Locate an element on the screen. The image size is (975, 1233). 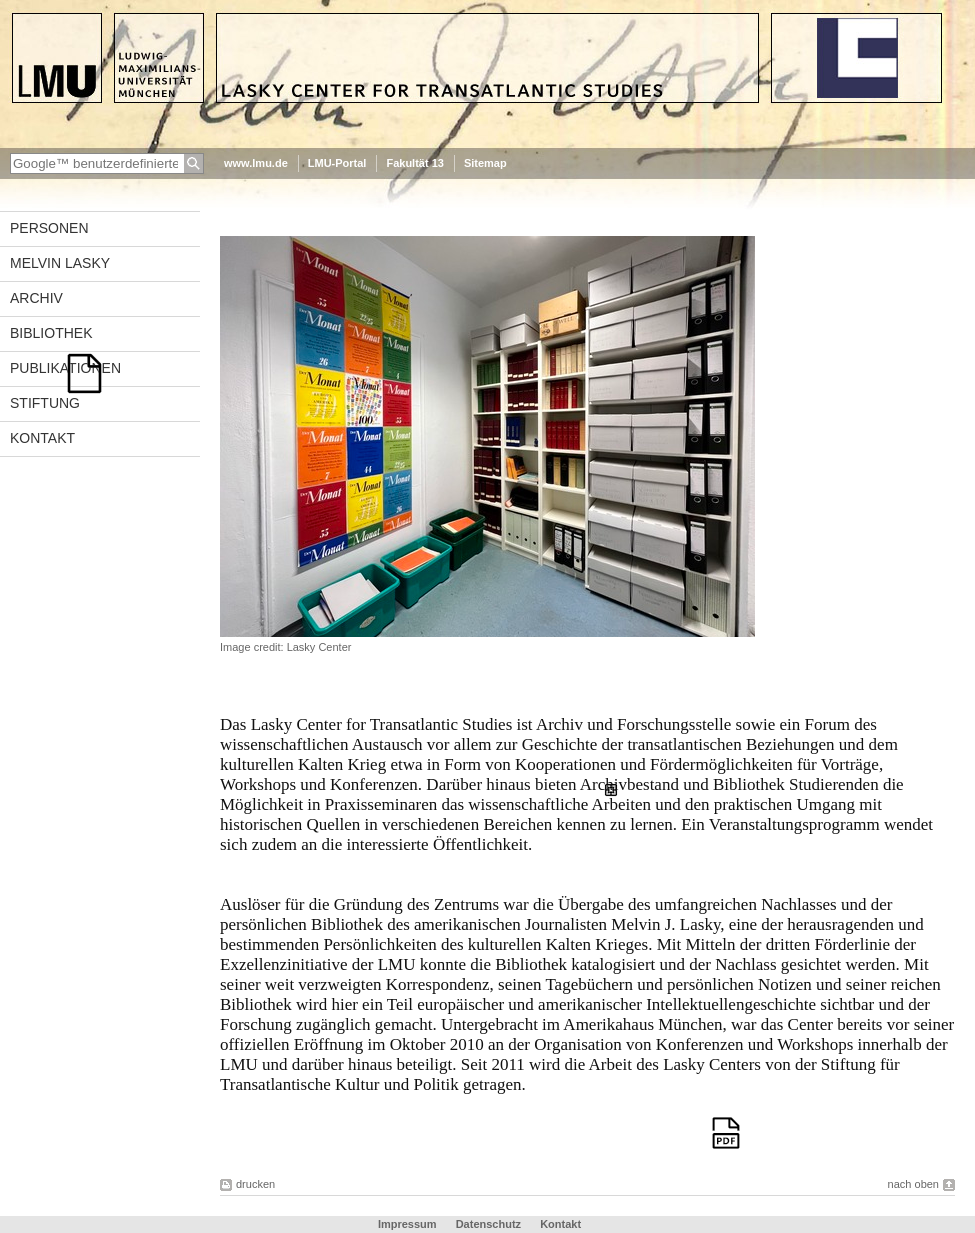
create a new file is located at coordinates (84, 373).